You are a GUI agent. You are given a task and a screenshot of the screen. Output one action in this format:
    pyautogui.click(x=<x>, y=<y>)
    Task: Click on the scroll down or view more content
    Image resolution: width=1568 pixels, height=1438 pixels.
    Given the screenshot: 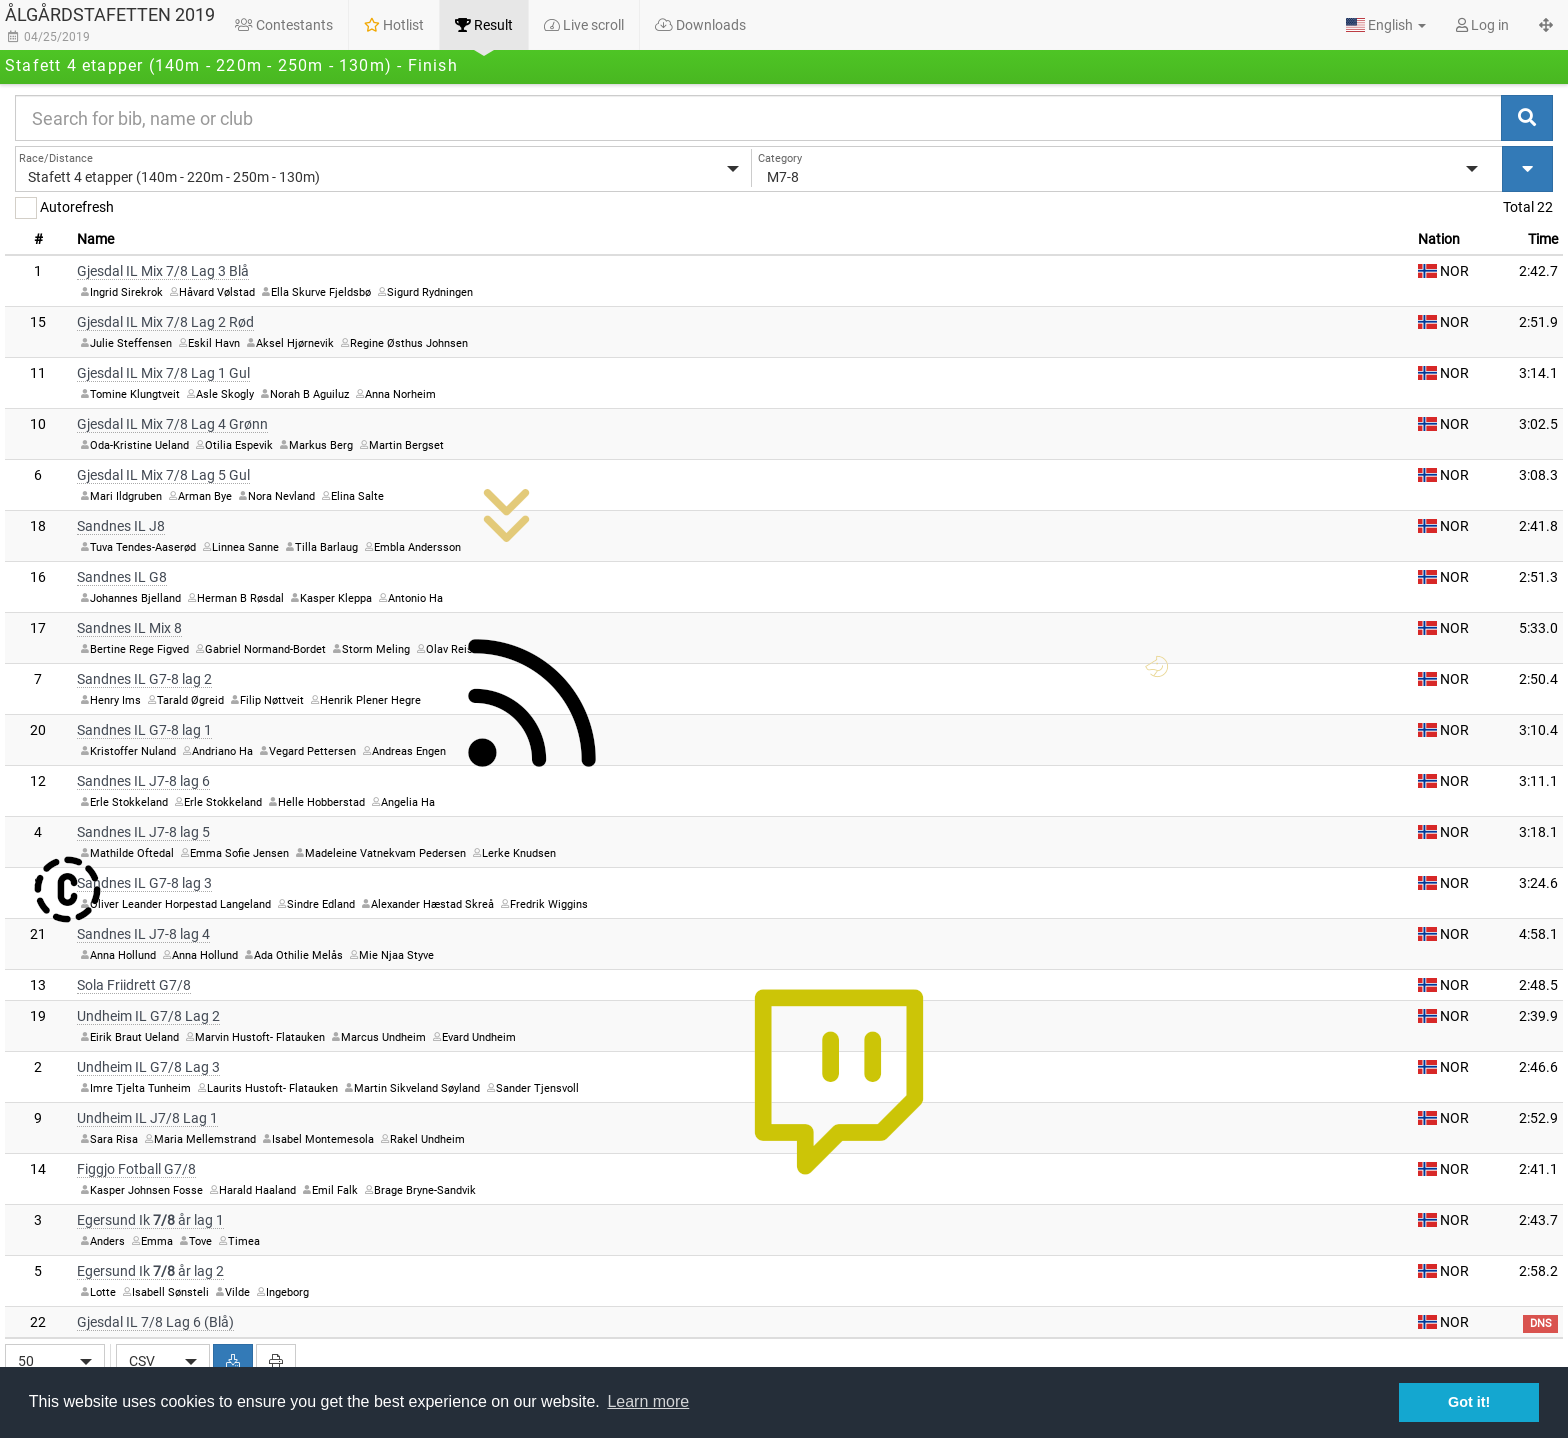 What is the action you would take?
    pyautogui.click(x=506, y=515)
    